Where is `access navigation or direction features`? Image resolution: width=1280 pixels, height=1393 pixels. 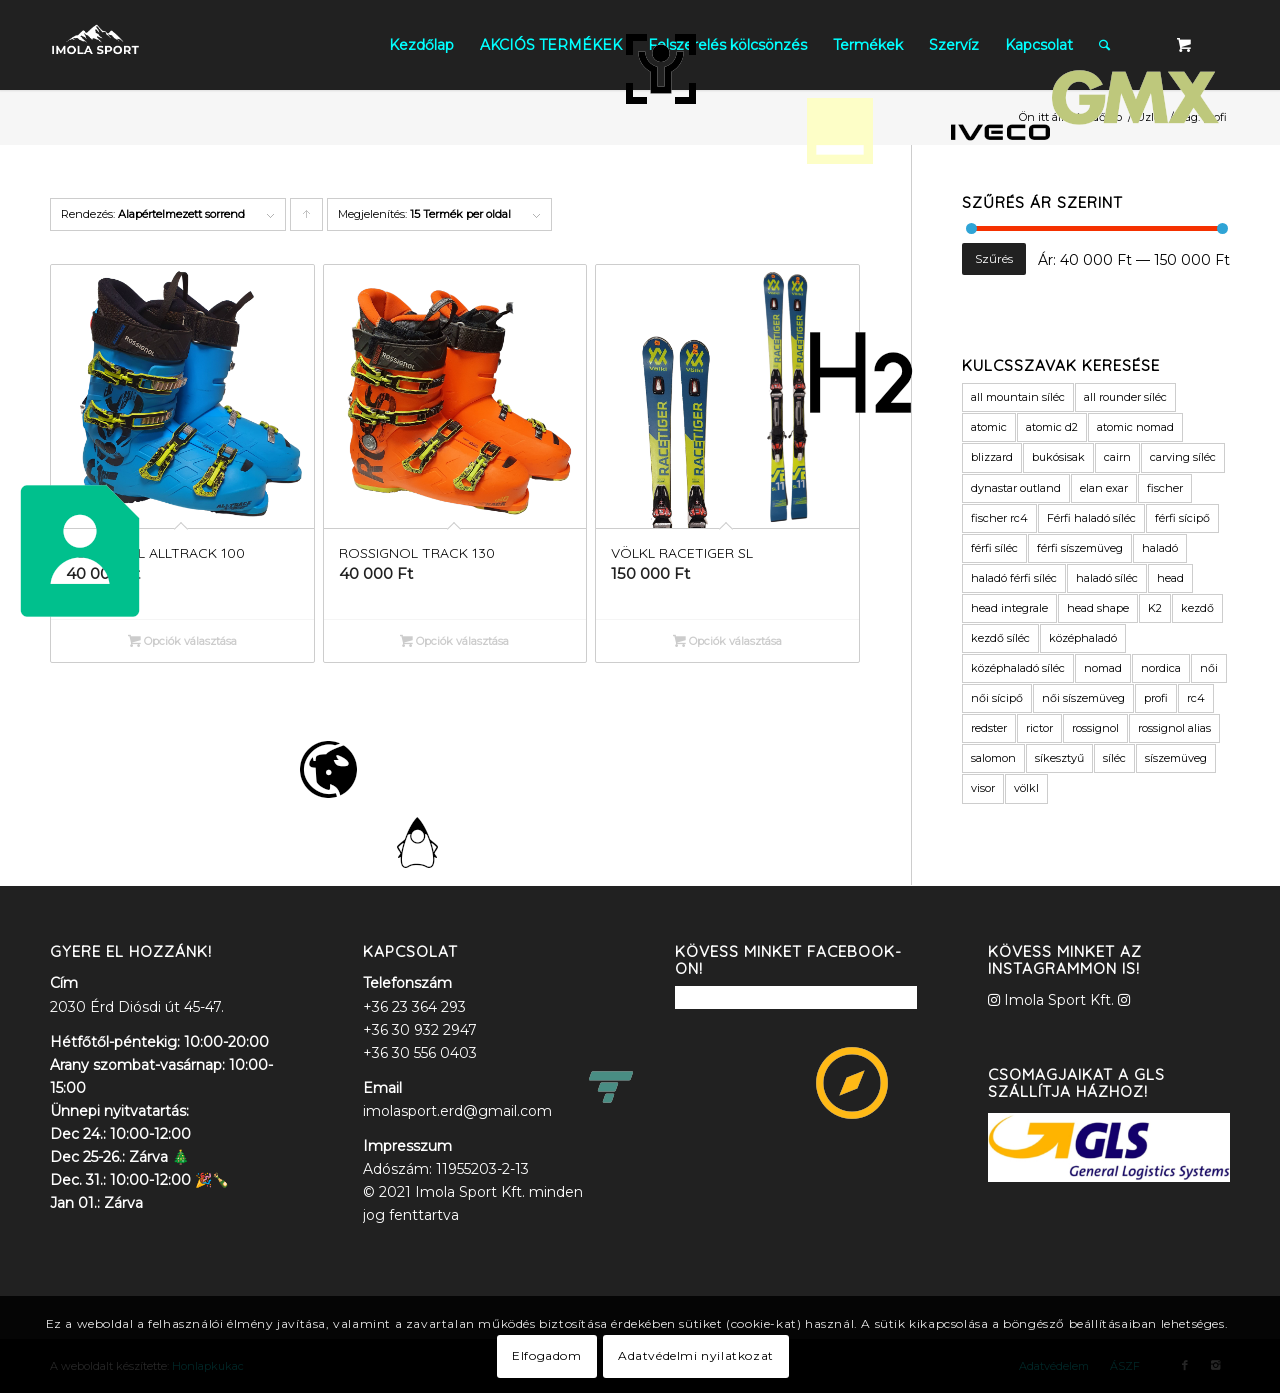
access navigation or direction features is located at coordinates (852, 1083).